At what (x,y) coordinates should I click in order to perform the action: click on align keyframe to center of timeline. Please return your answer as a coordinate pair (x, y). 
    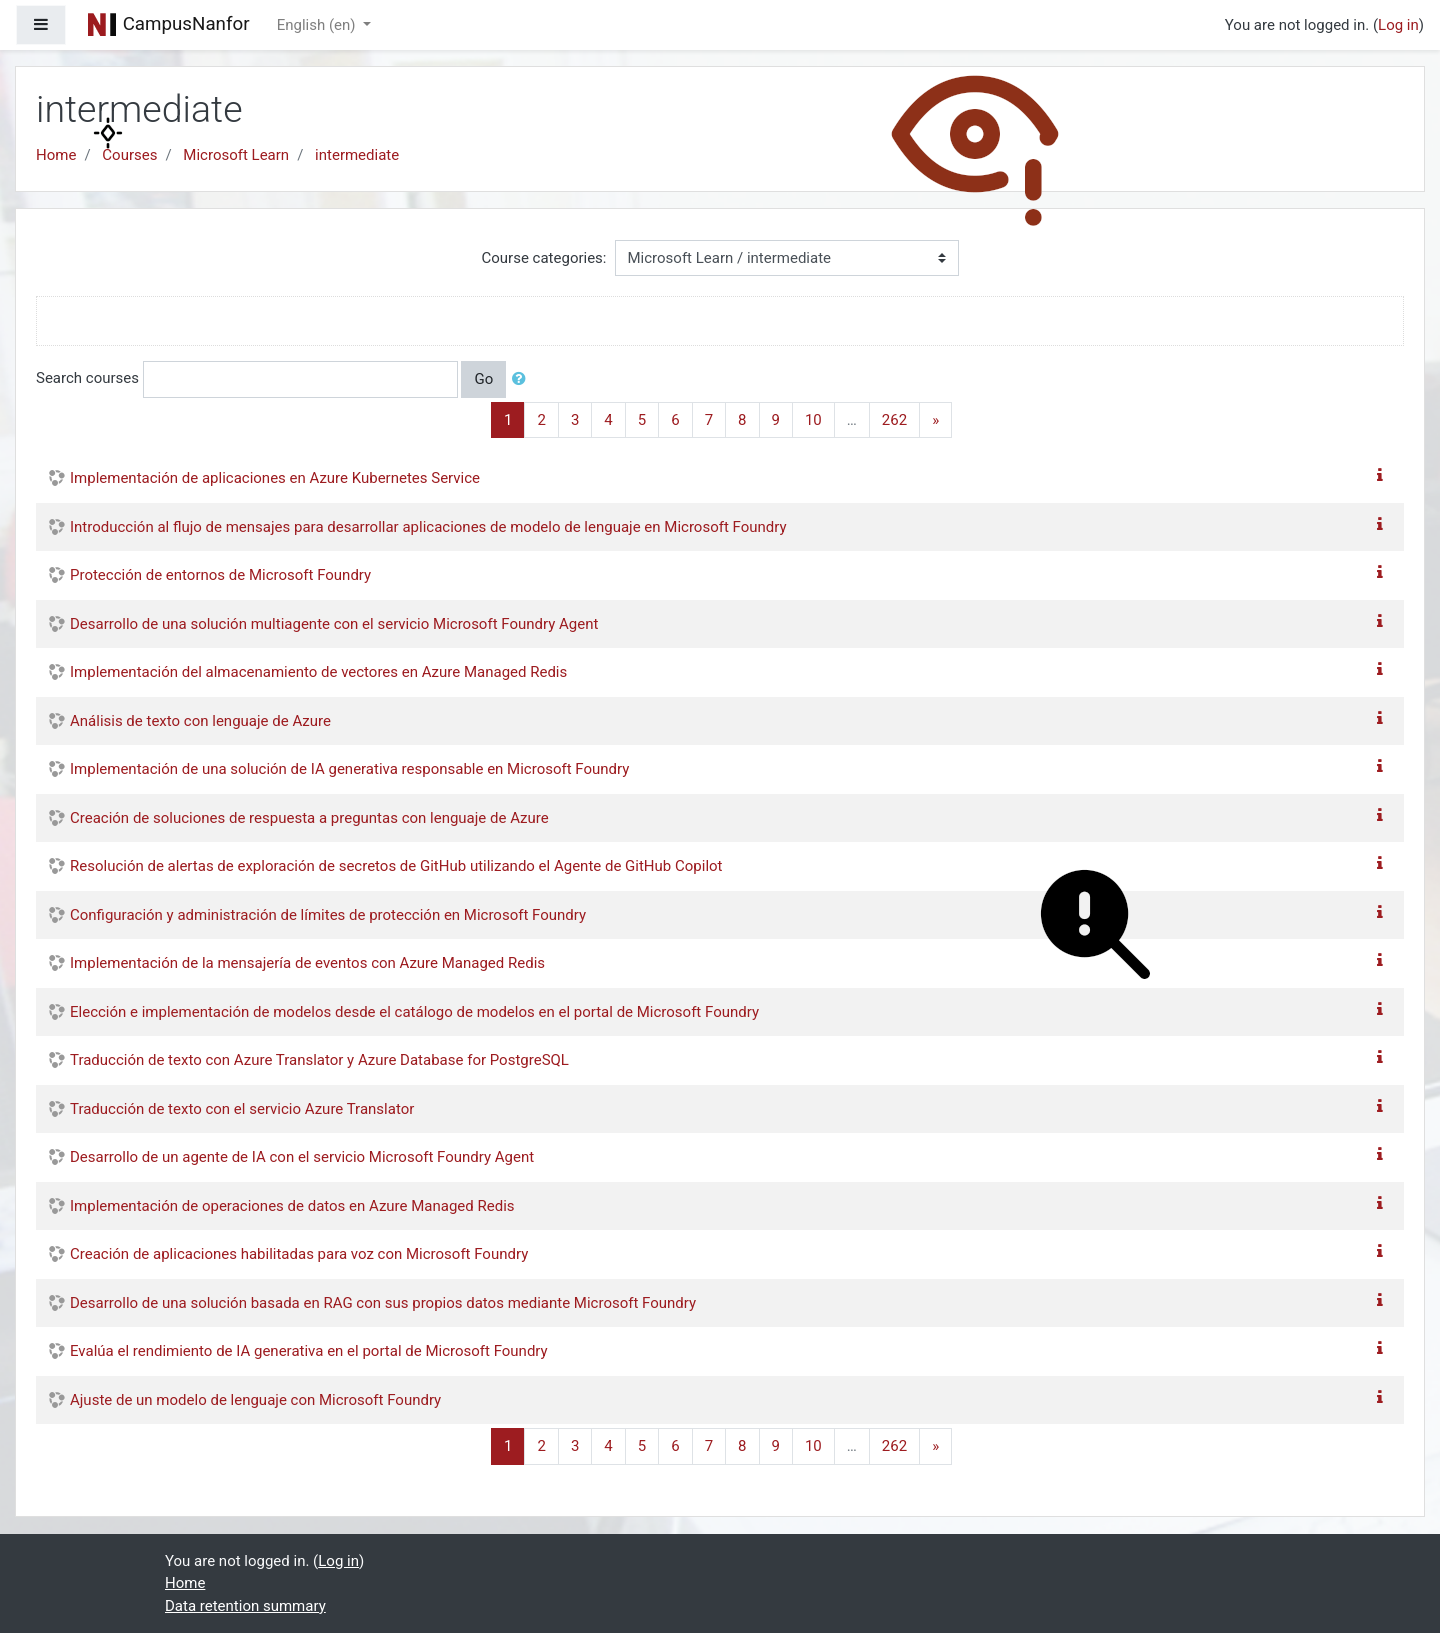
    Looking at the image, I should click on (108, 133).